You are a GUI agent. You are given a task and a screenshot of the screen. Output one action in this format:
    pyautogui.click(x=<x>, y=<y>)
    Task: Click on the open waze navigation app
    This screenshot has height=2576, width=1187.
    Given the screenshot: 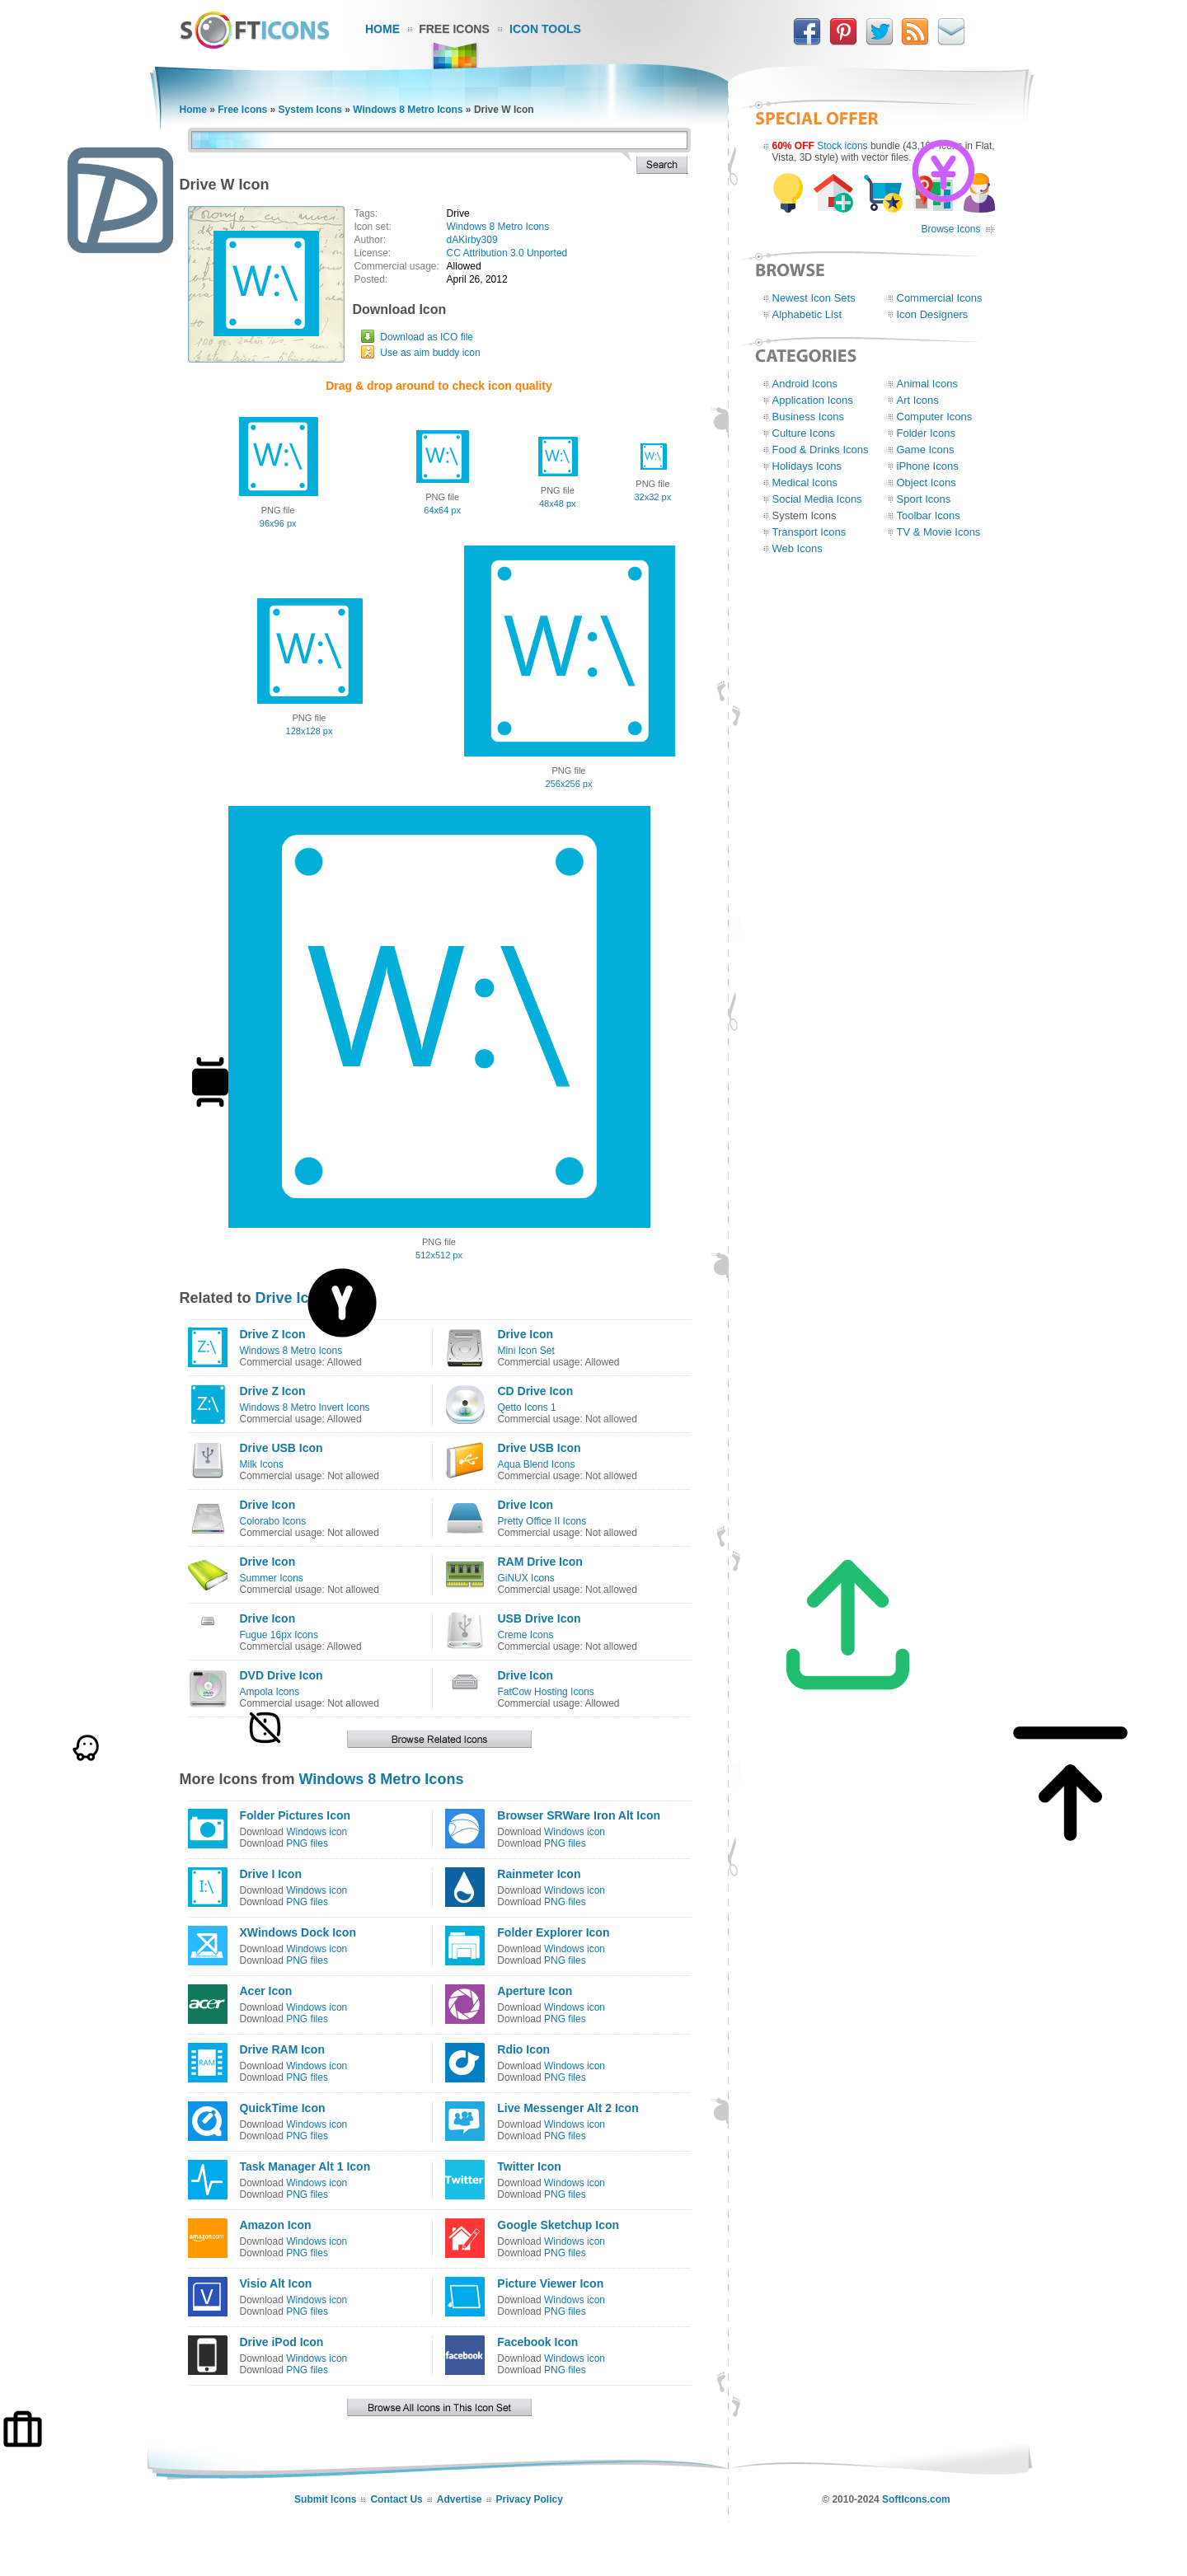 What is the action you would take?
    pyautogui.click(x=86, y=1748)
    